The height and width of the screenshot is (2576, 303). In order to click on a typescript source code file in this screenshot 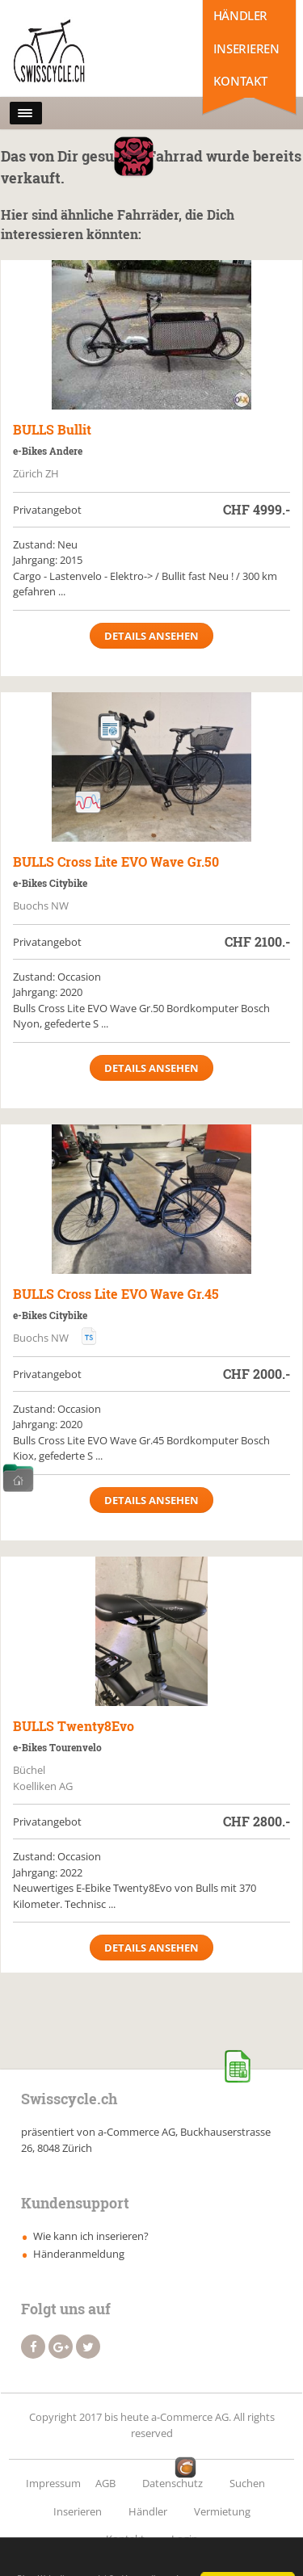, I will do `click(89, 1336)`.